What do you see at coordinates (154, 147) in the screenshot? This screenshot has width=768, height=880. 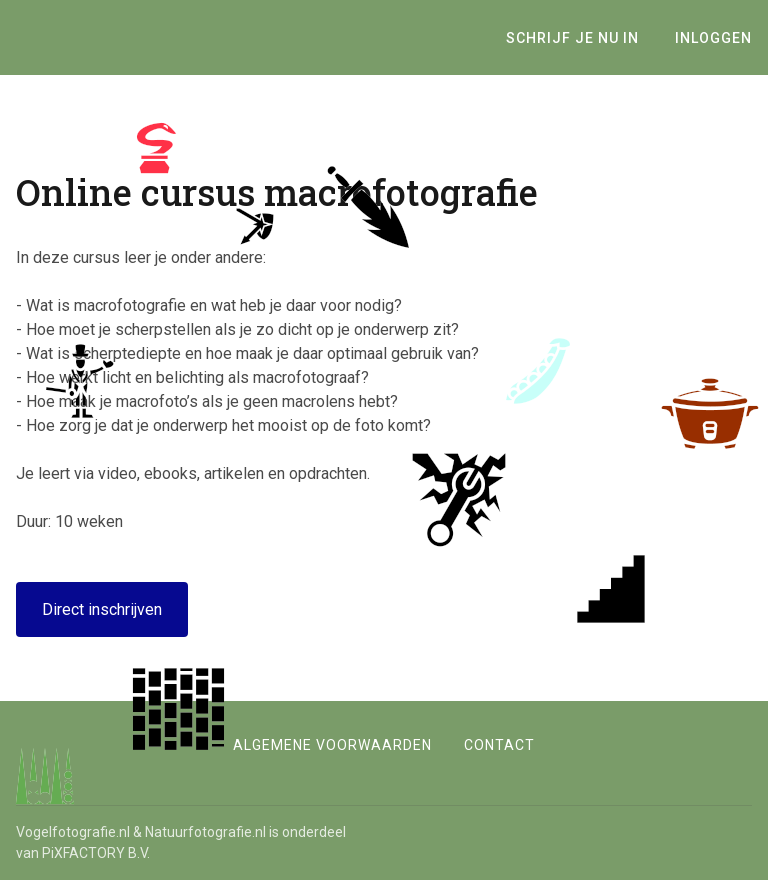 I see `access potion or alchemy inventory` at bounding box center [154, 147].